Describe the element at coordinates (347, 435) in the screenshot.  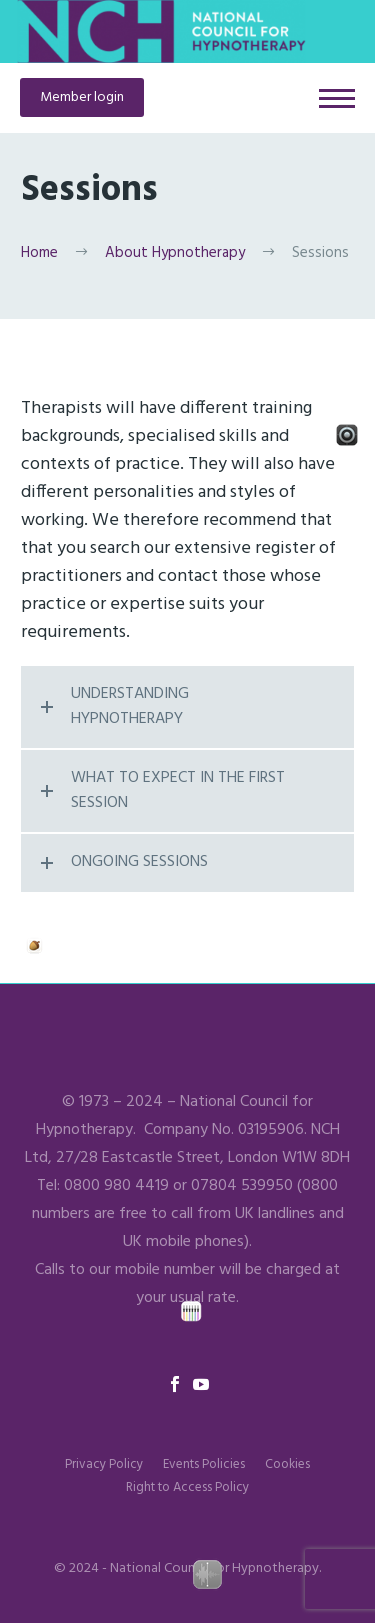
I see `open security and privacy settings` at that location.